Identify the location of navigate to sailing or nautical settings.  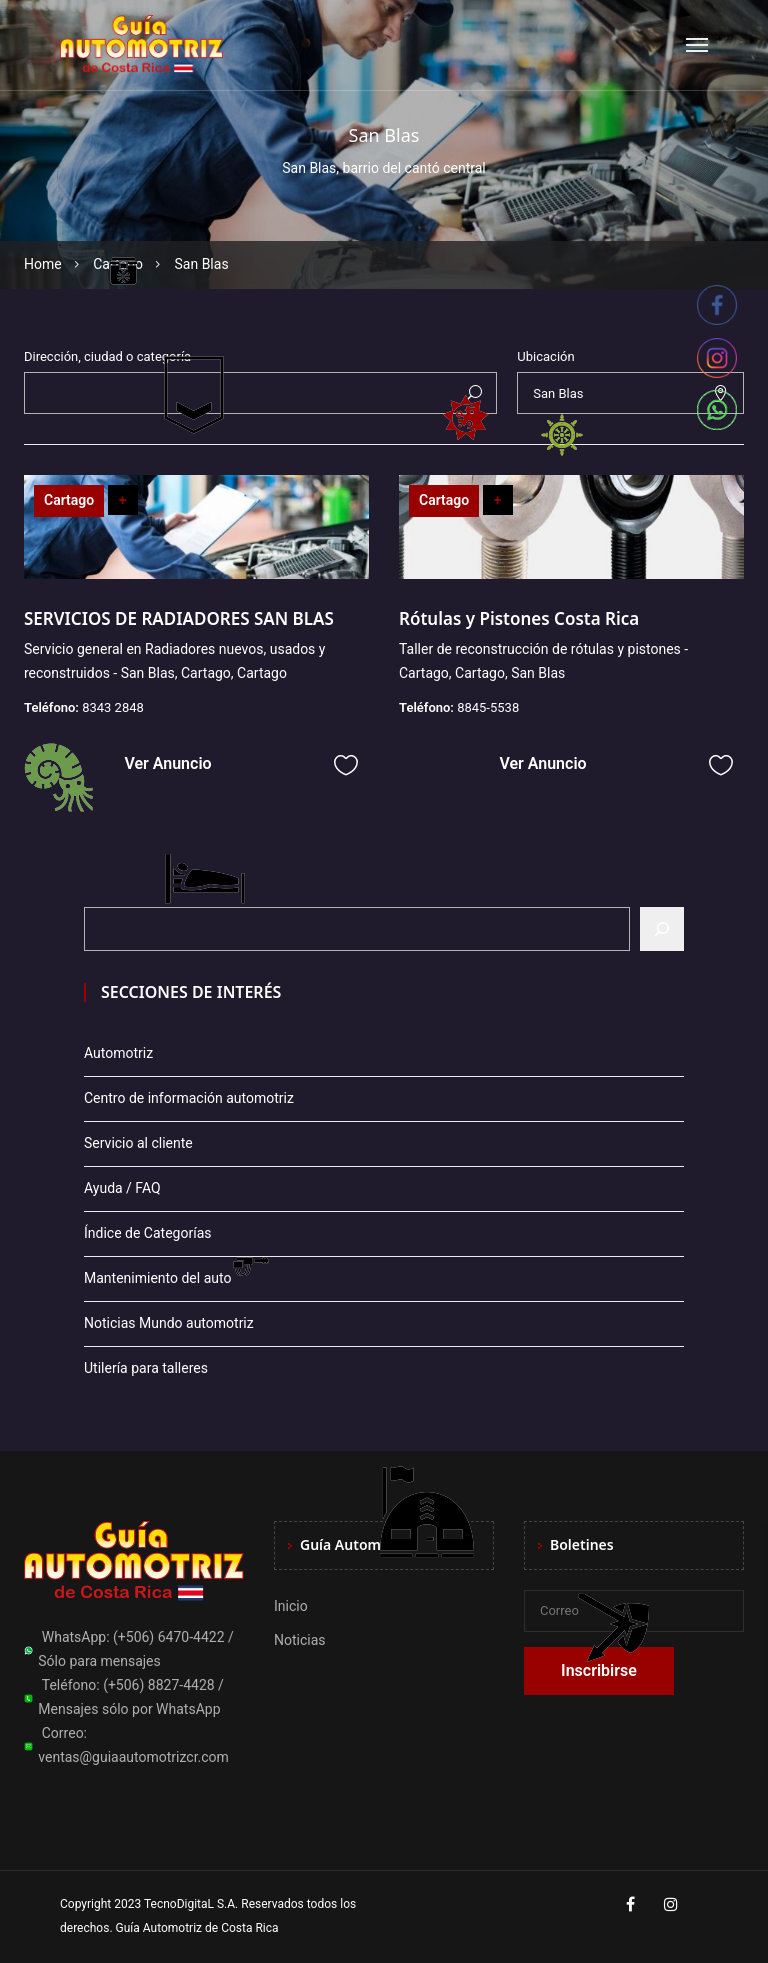
(562, 435).